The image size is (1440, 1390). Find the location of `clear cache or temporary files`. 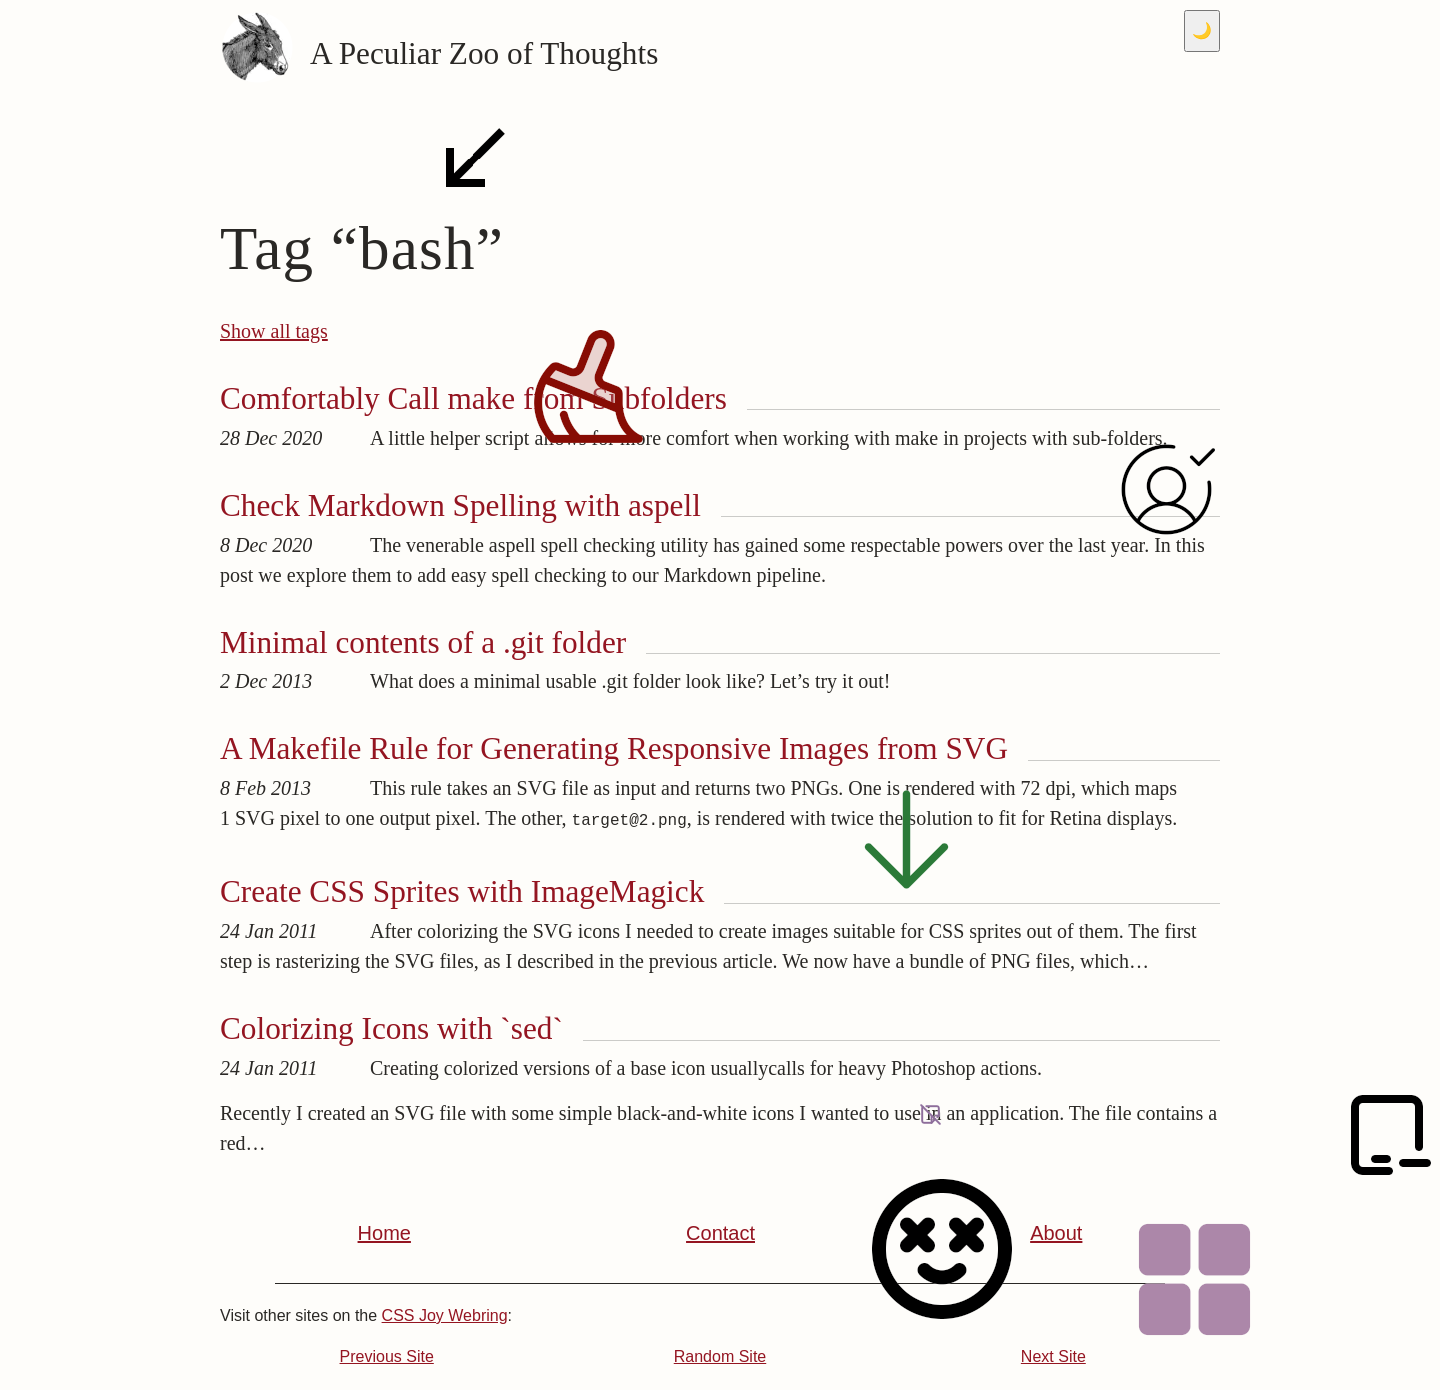

clear cache or temporary files is located at coordinates (586, 390).